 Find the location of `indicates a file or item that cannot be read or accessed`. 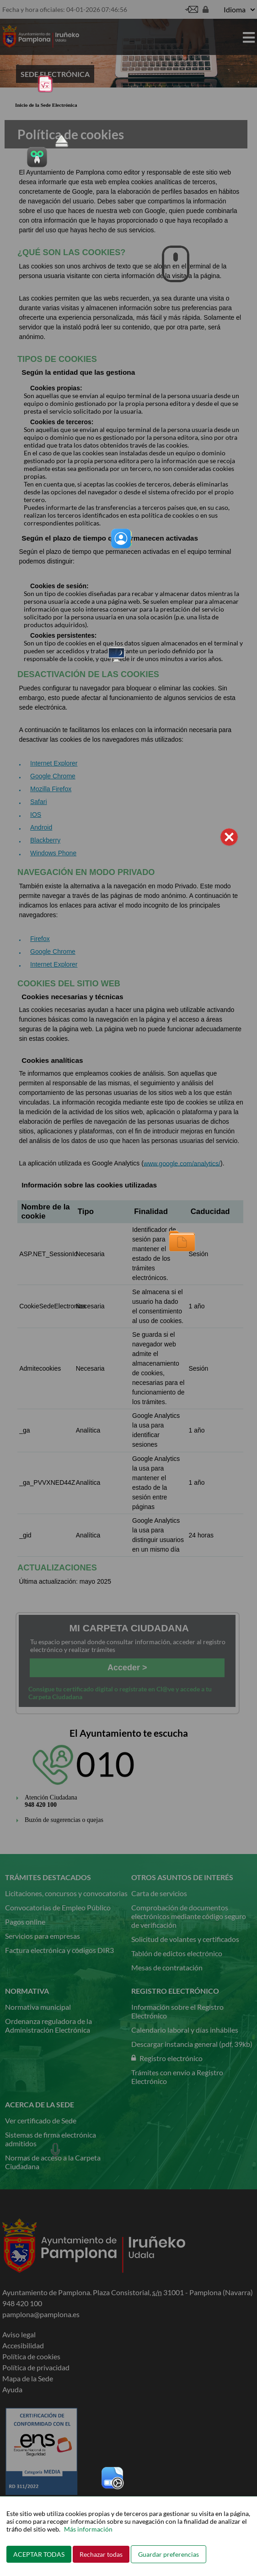

indicates a file or item that cannot be read or accessed is located at coordinates (229, 837).